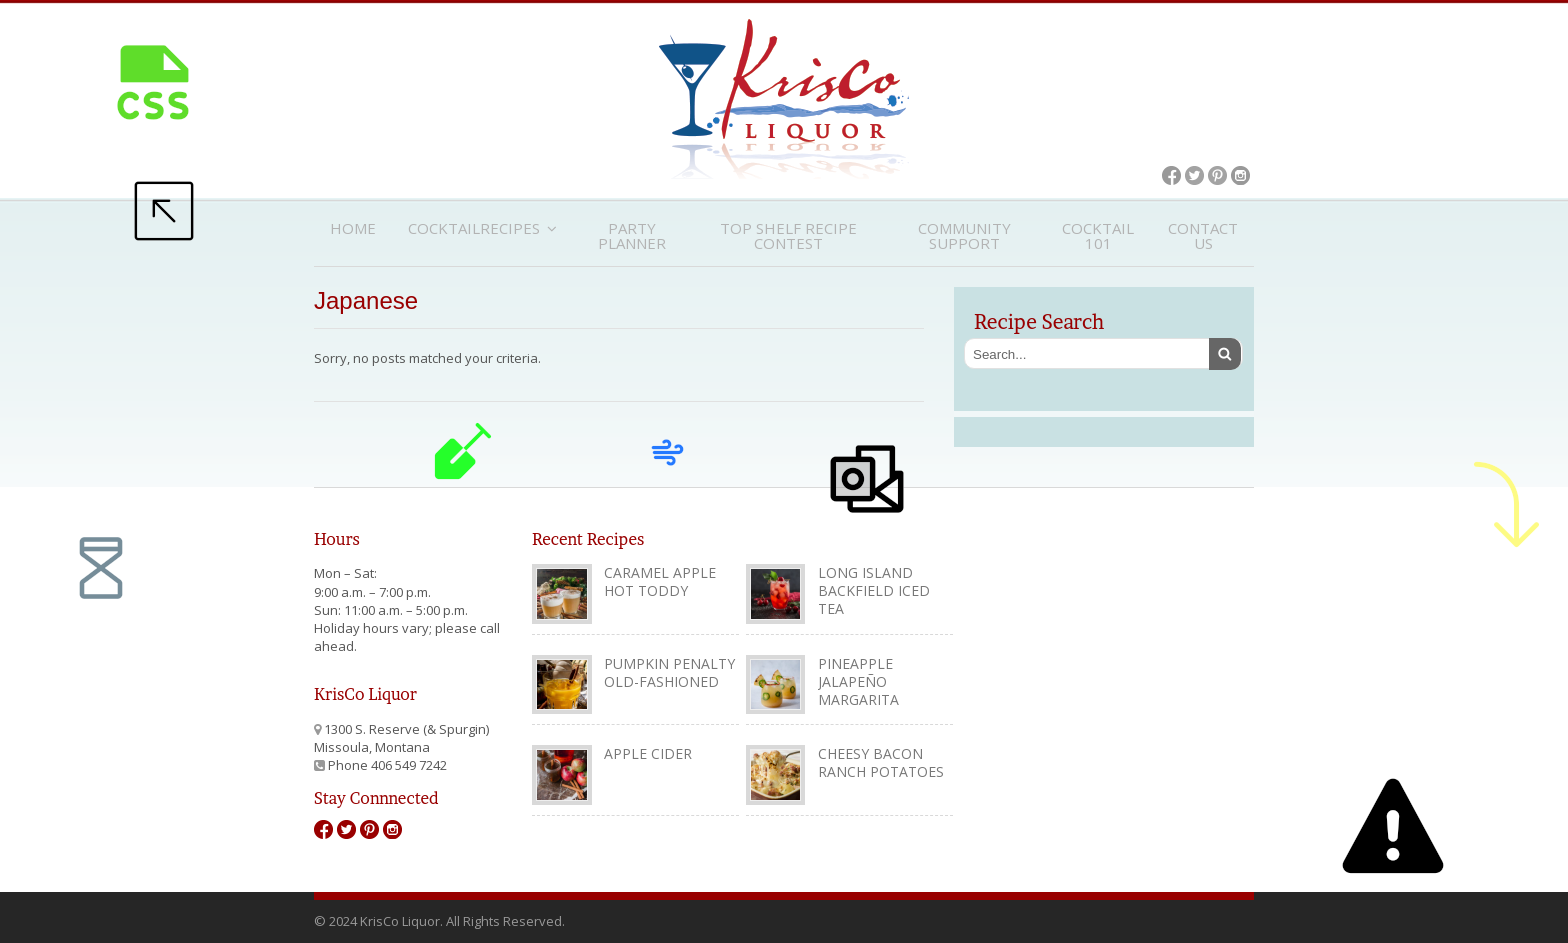  Describe the element at coordinates (667, 452) in the screenshot. I see `view current wind conditions` at that location.